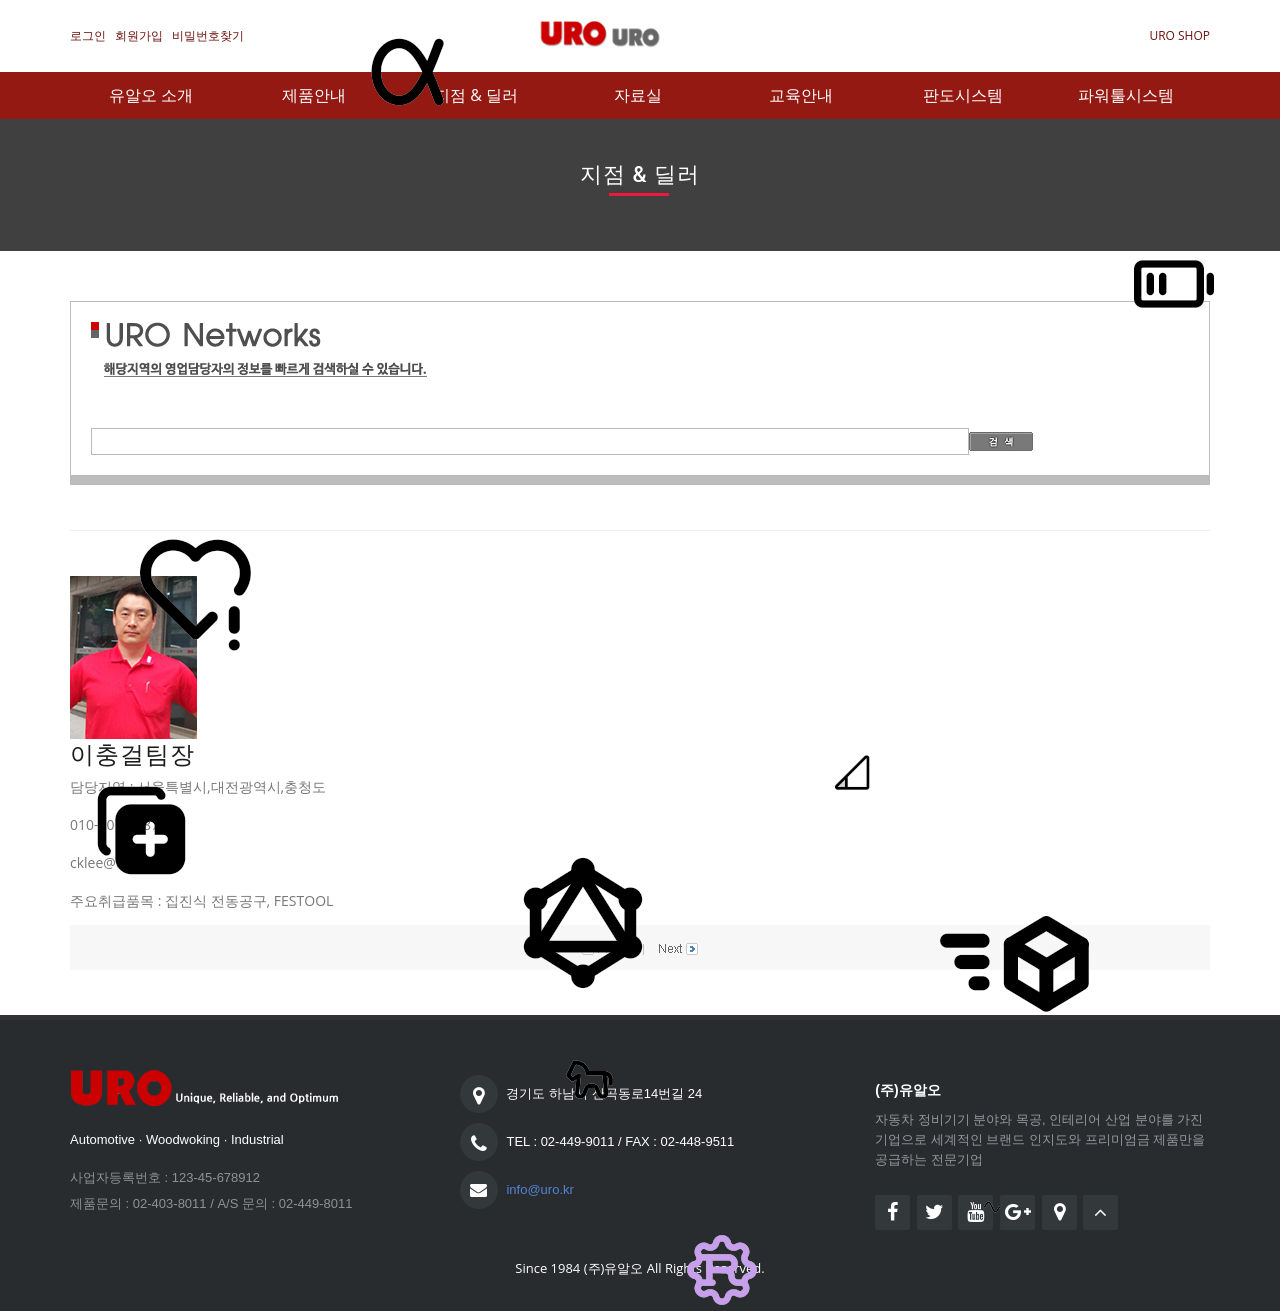  Describe the element at coordinates (1018, 962) in the screenshot. I see `send or ship a package` at that location.